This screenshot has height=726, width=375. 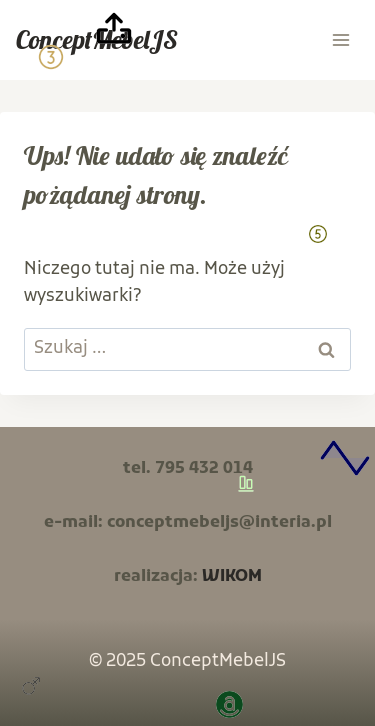 What do you see at coordinates (345, 458) in the screenshot?
I see `select triangle waveform for audio synthesis` at bounding box center [345, 458].